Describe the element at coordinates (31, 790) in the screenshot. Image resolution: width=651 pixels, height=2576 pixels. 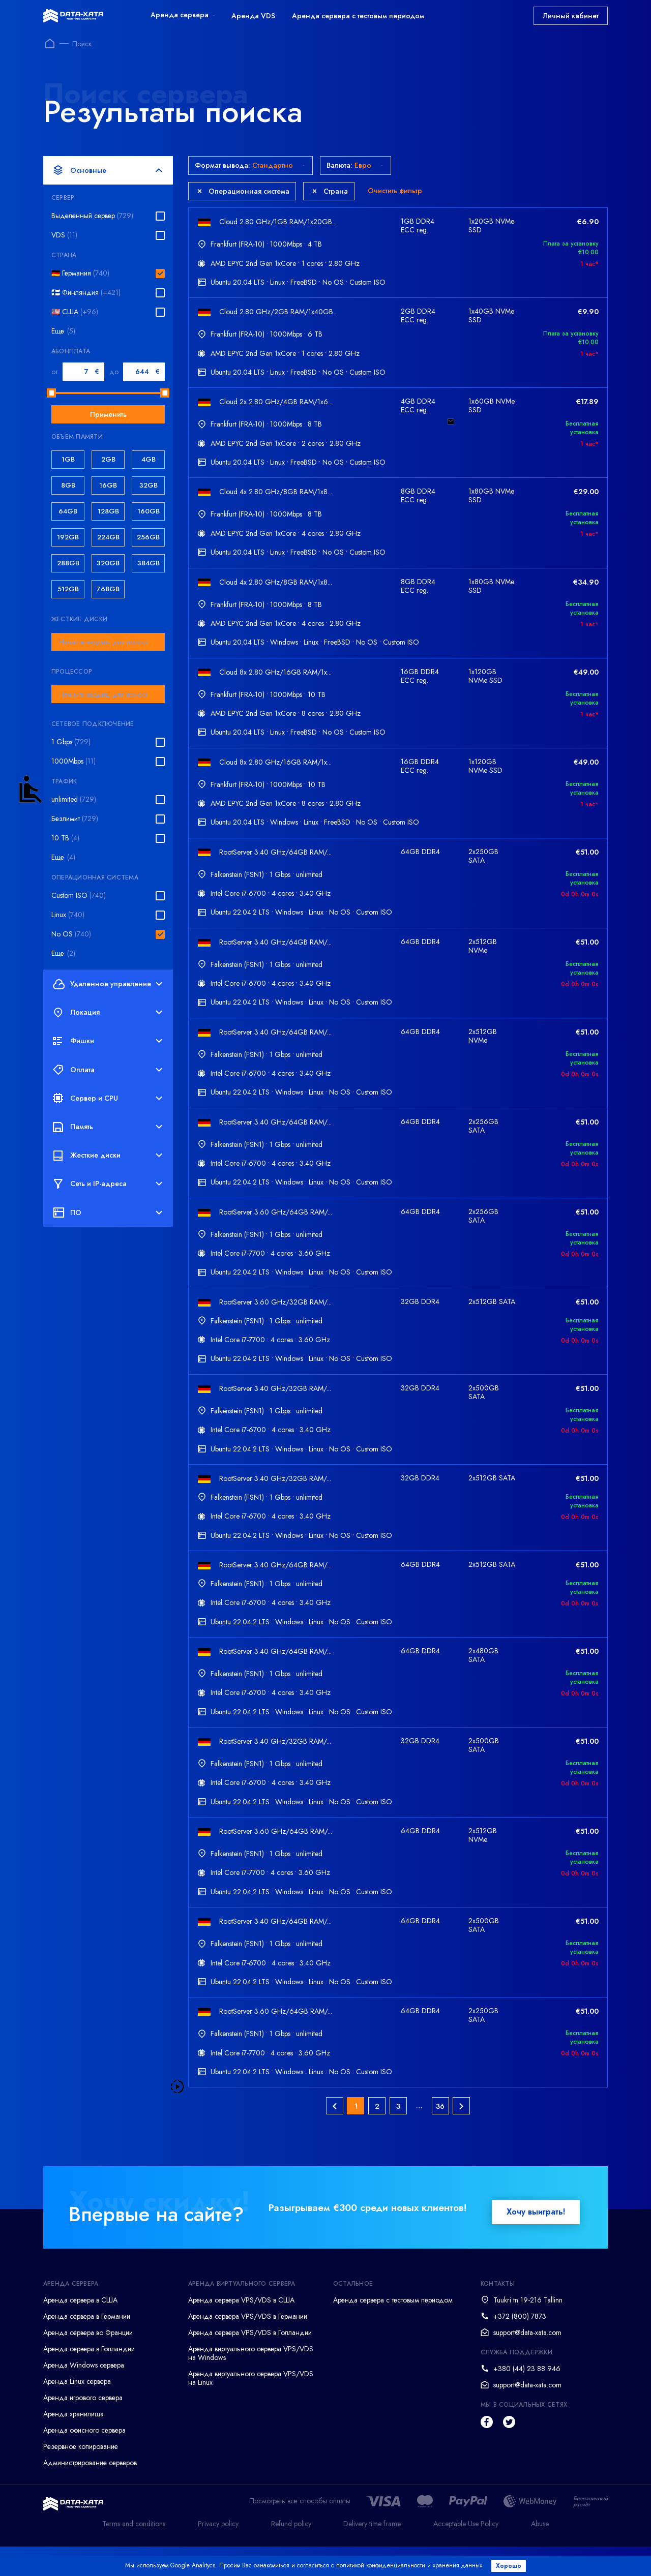
I see `indicates standard seat recline position` at that location.